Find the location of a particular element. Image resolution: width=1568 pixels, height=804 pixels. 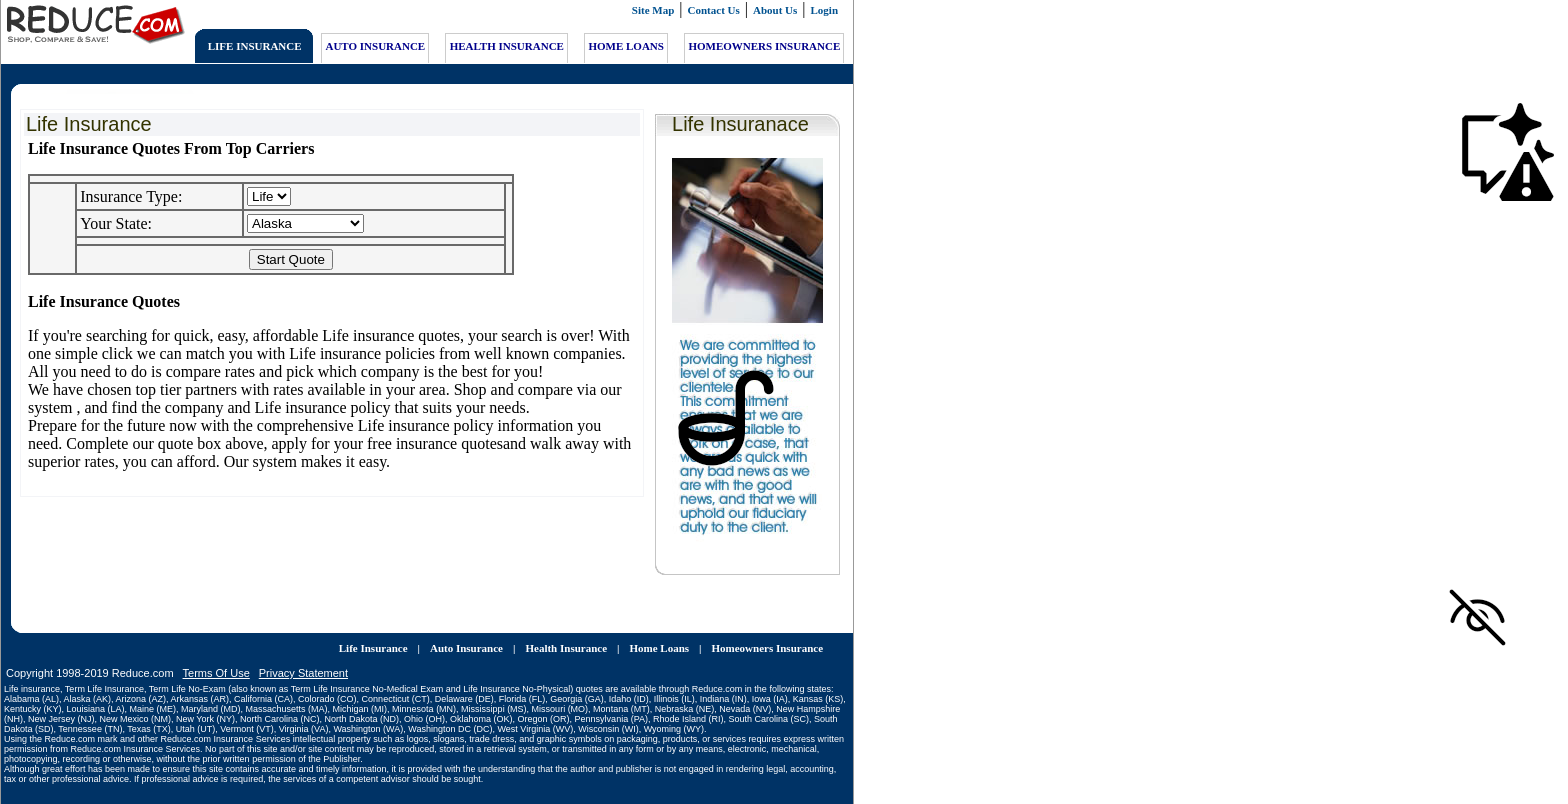

AI chat feature experiencing an issue or error is located at coordinates (1505, 152).